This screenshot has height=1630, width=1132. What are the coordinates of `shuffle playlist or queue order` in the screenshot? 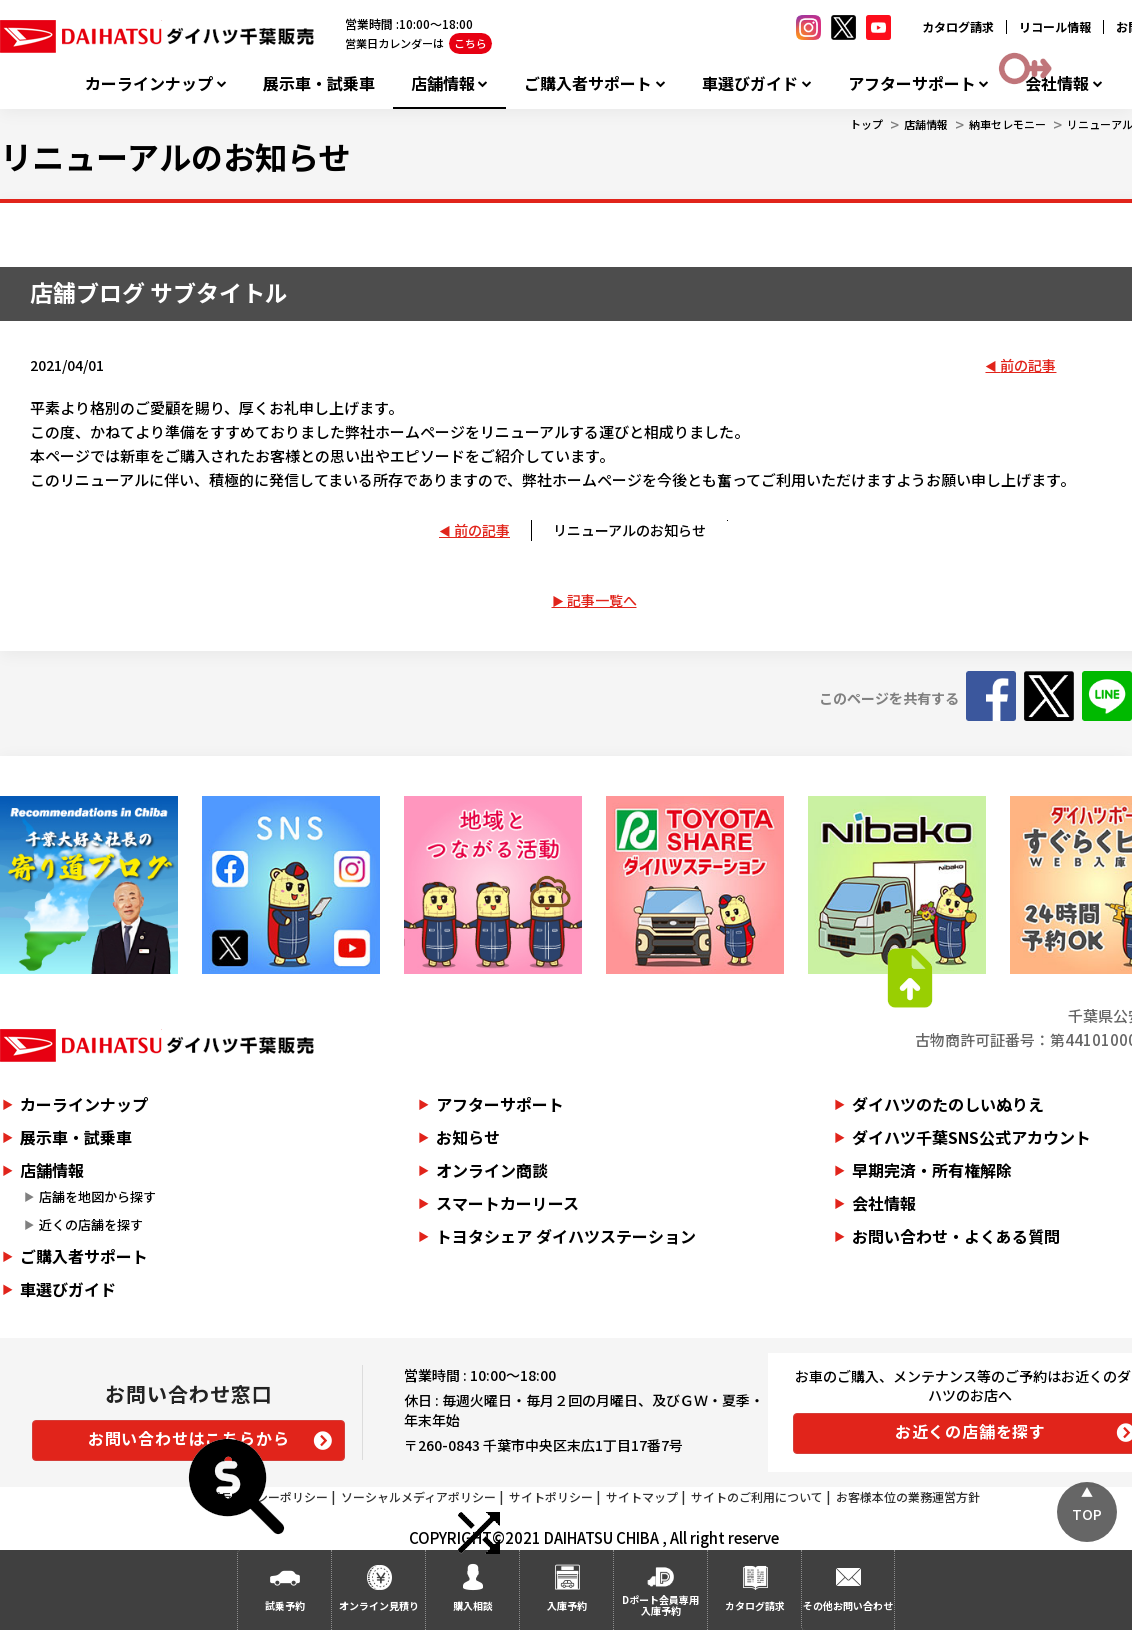 It's located at (478, 1532).